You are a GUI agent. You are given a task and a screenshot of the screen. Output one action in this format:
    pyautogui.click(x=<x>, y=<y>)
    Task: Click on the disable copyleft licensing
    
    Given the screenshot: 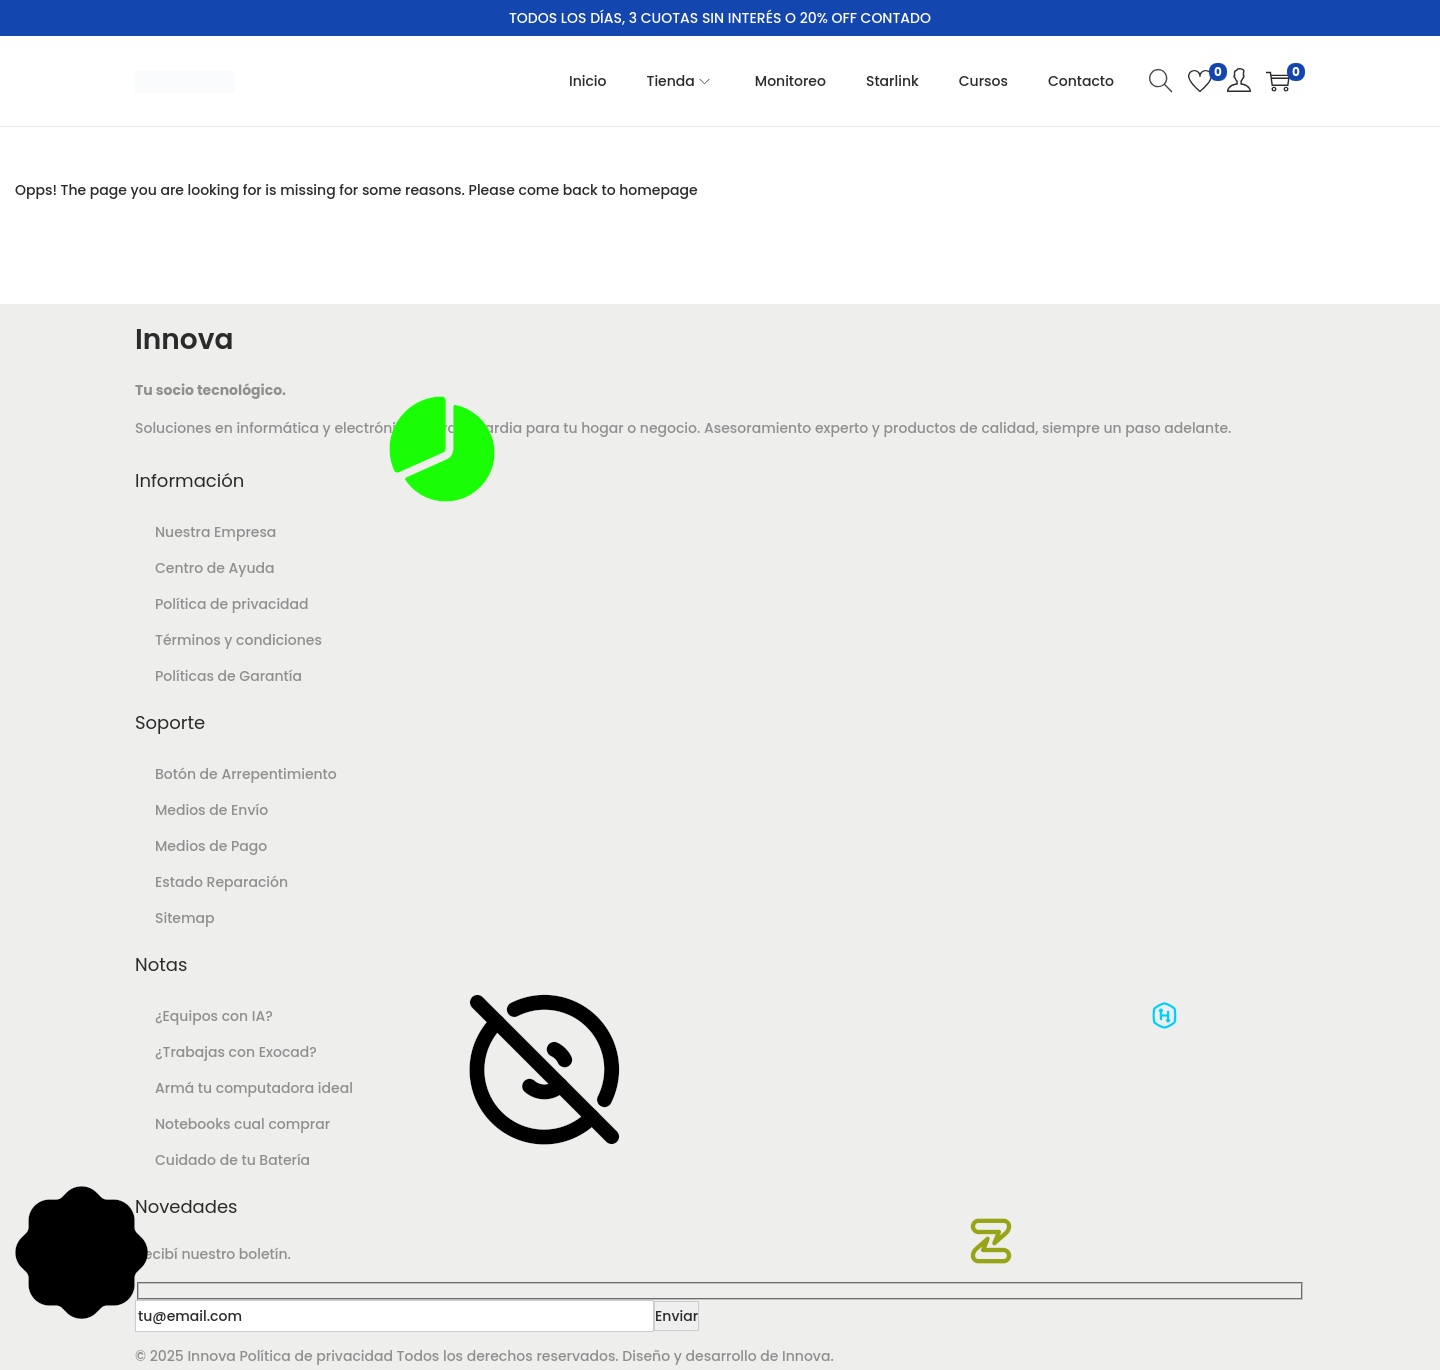 What is the action you would take?
    pyautogui.click(x=544, y=1069)
    